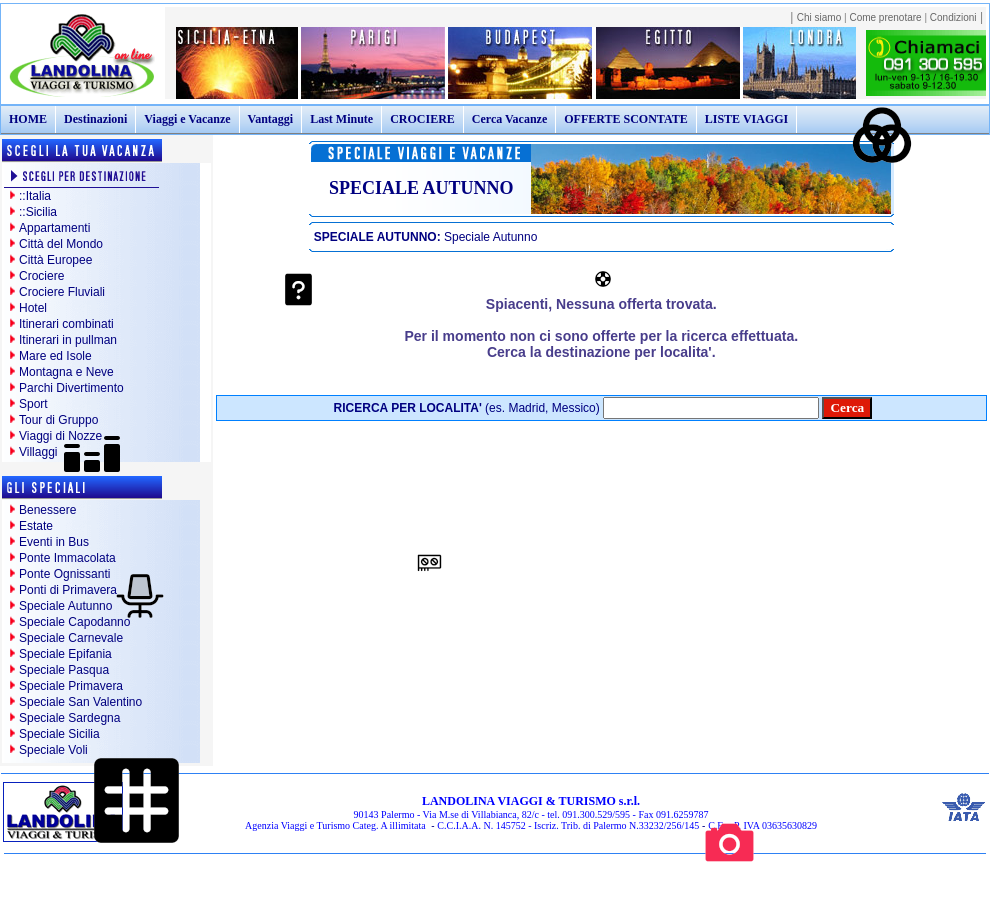  Describe the element at coordinates (136, 800) in the screenshot. I see `add or browse hashtags` at that location.